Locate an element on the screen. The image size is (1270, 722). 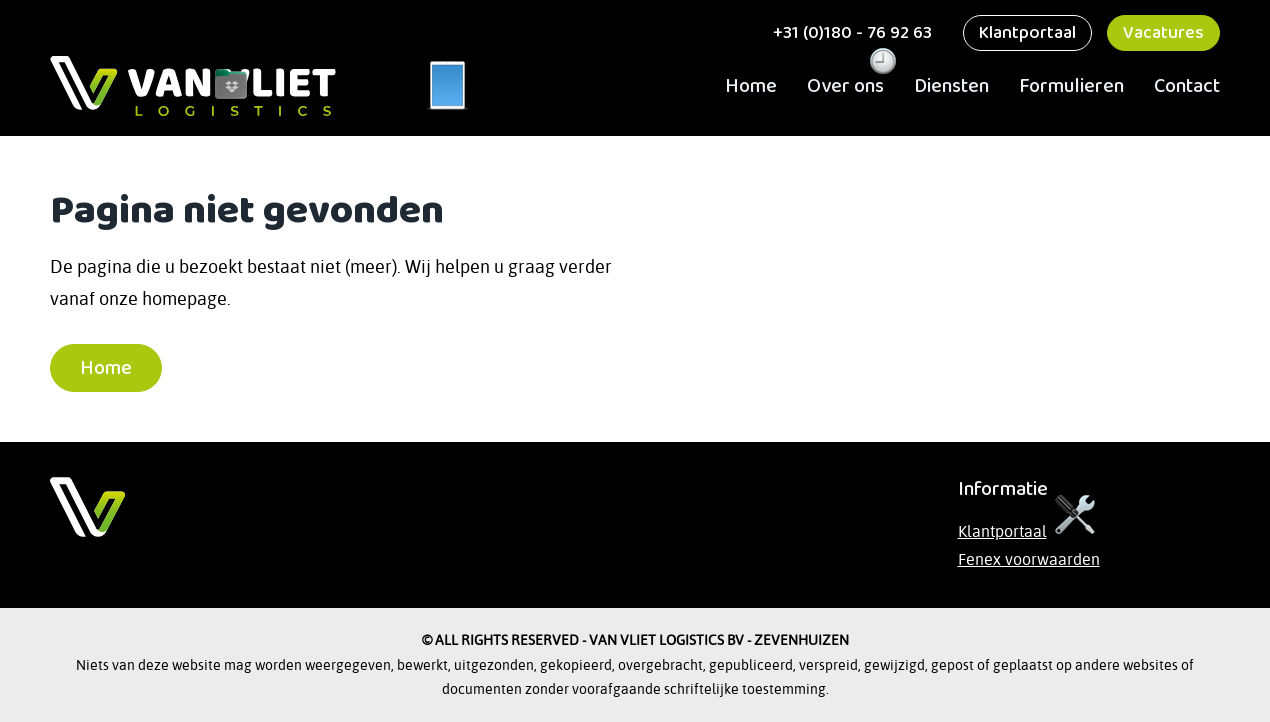
iPad Pro with cellular connectivity is located at coordinates (447, 85).